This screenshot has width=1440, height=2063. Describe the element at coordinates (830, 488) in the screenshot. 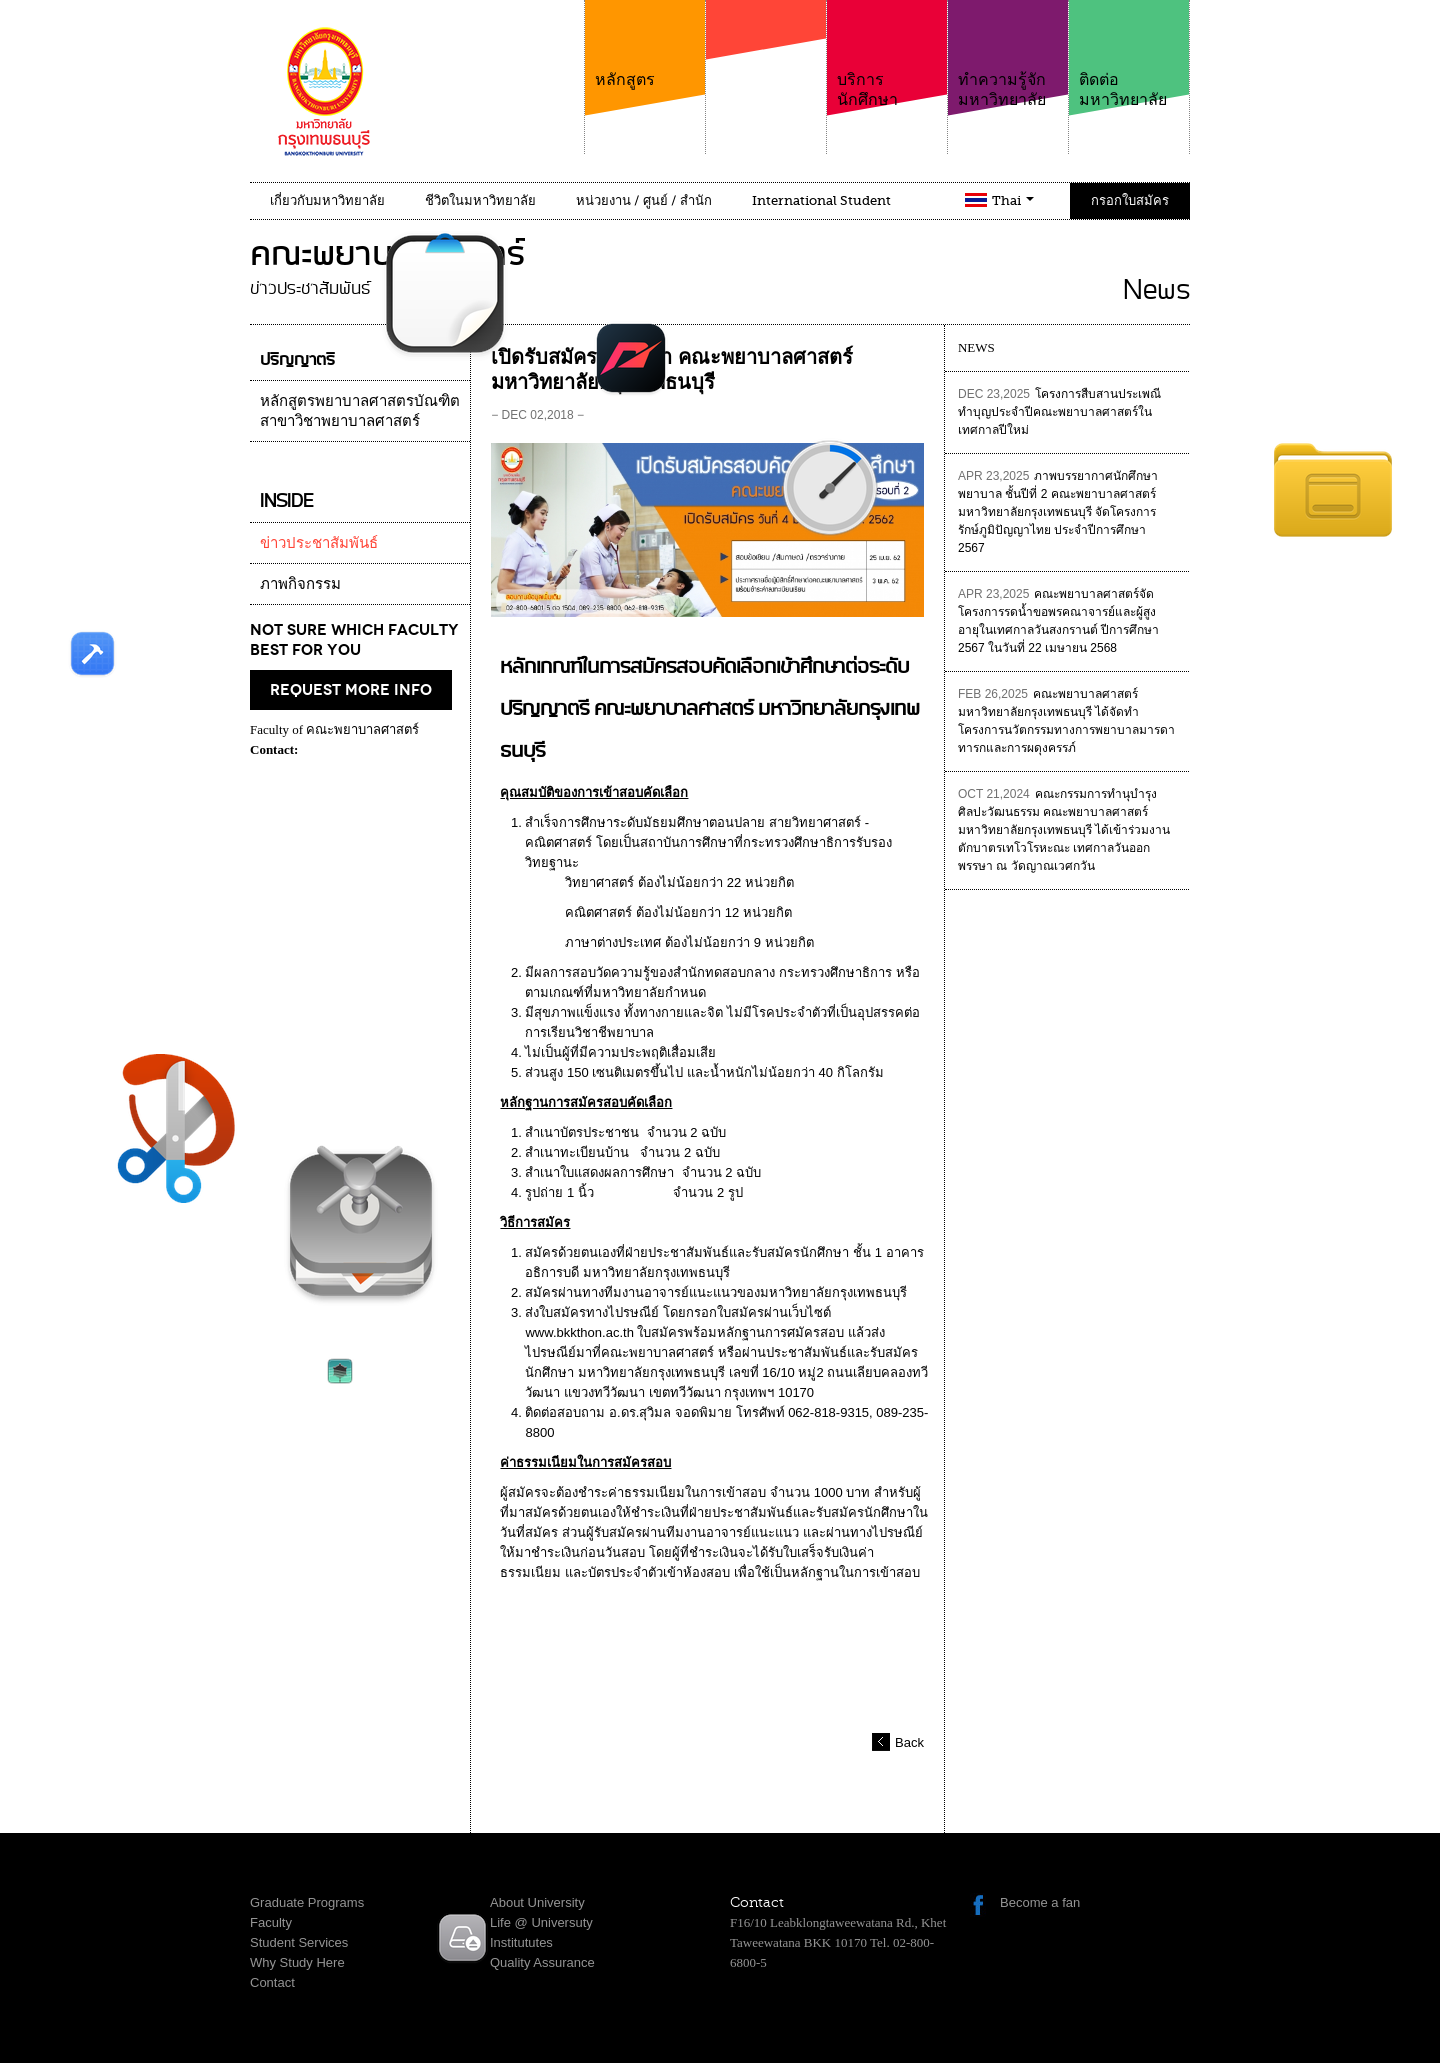

I see `open sysprof system profiler application` at that location.